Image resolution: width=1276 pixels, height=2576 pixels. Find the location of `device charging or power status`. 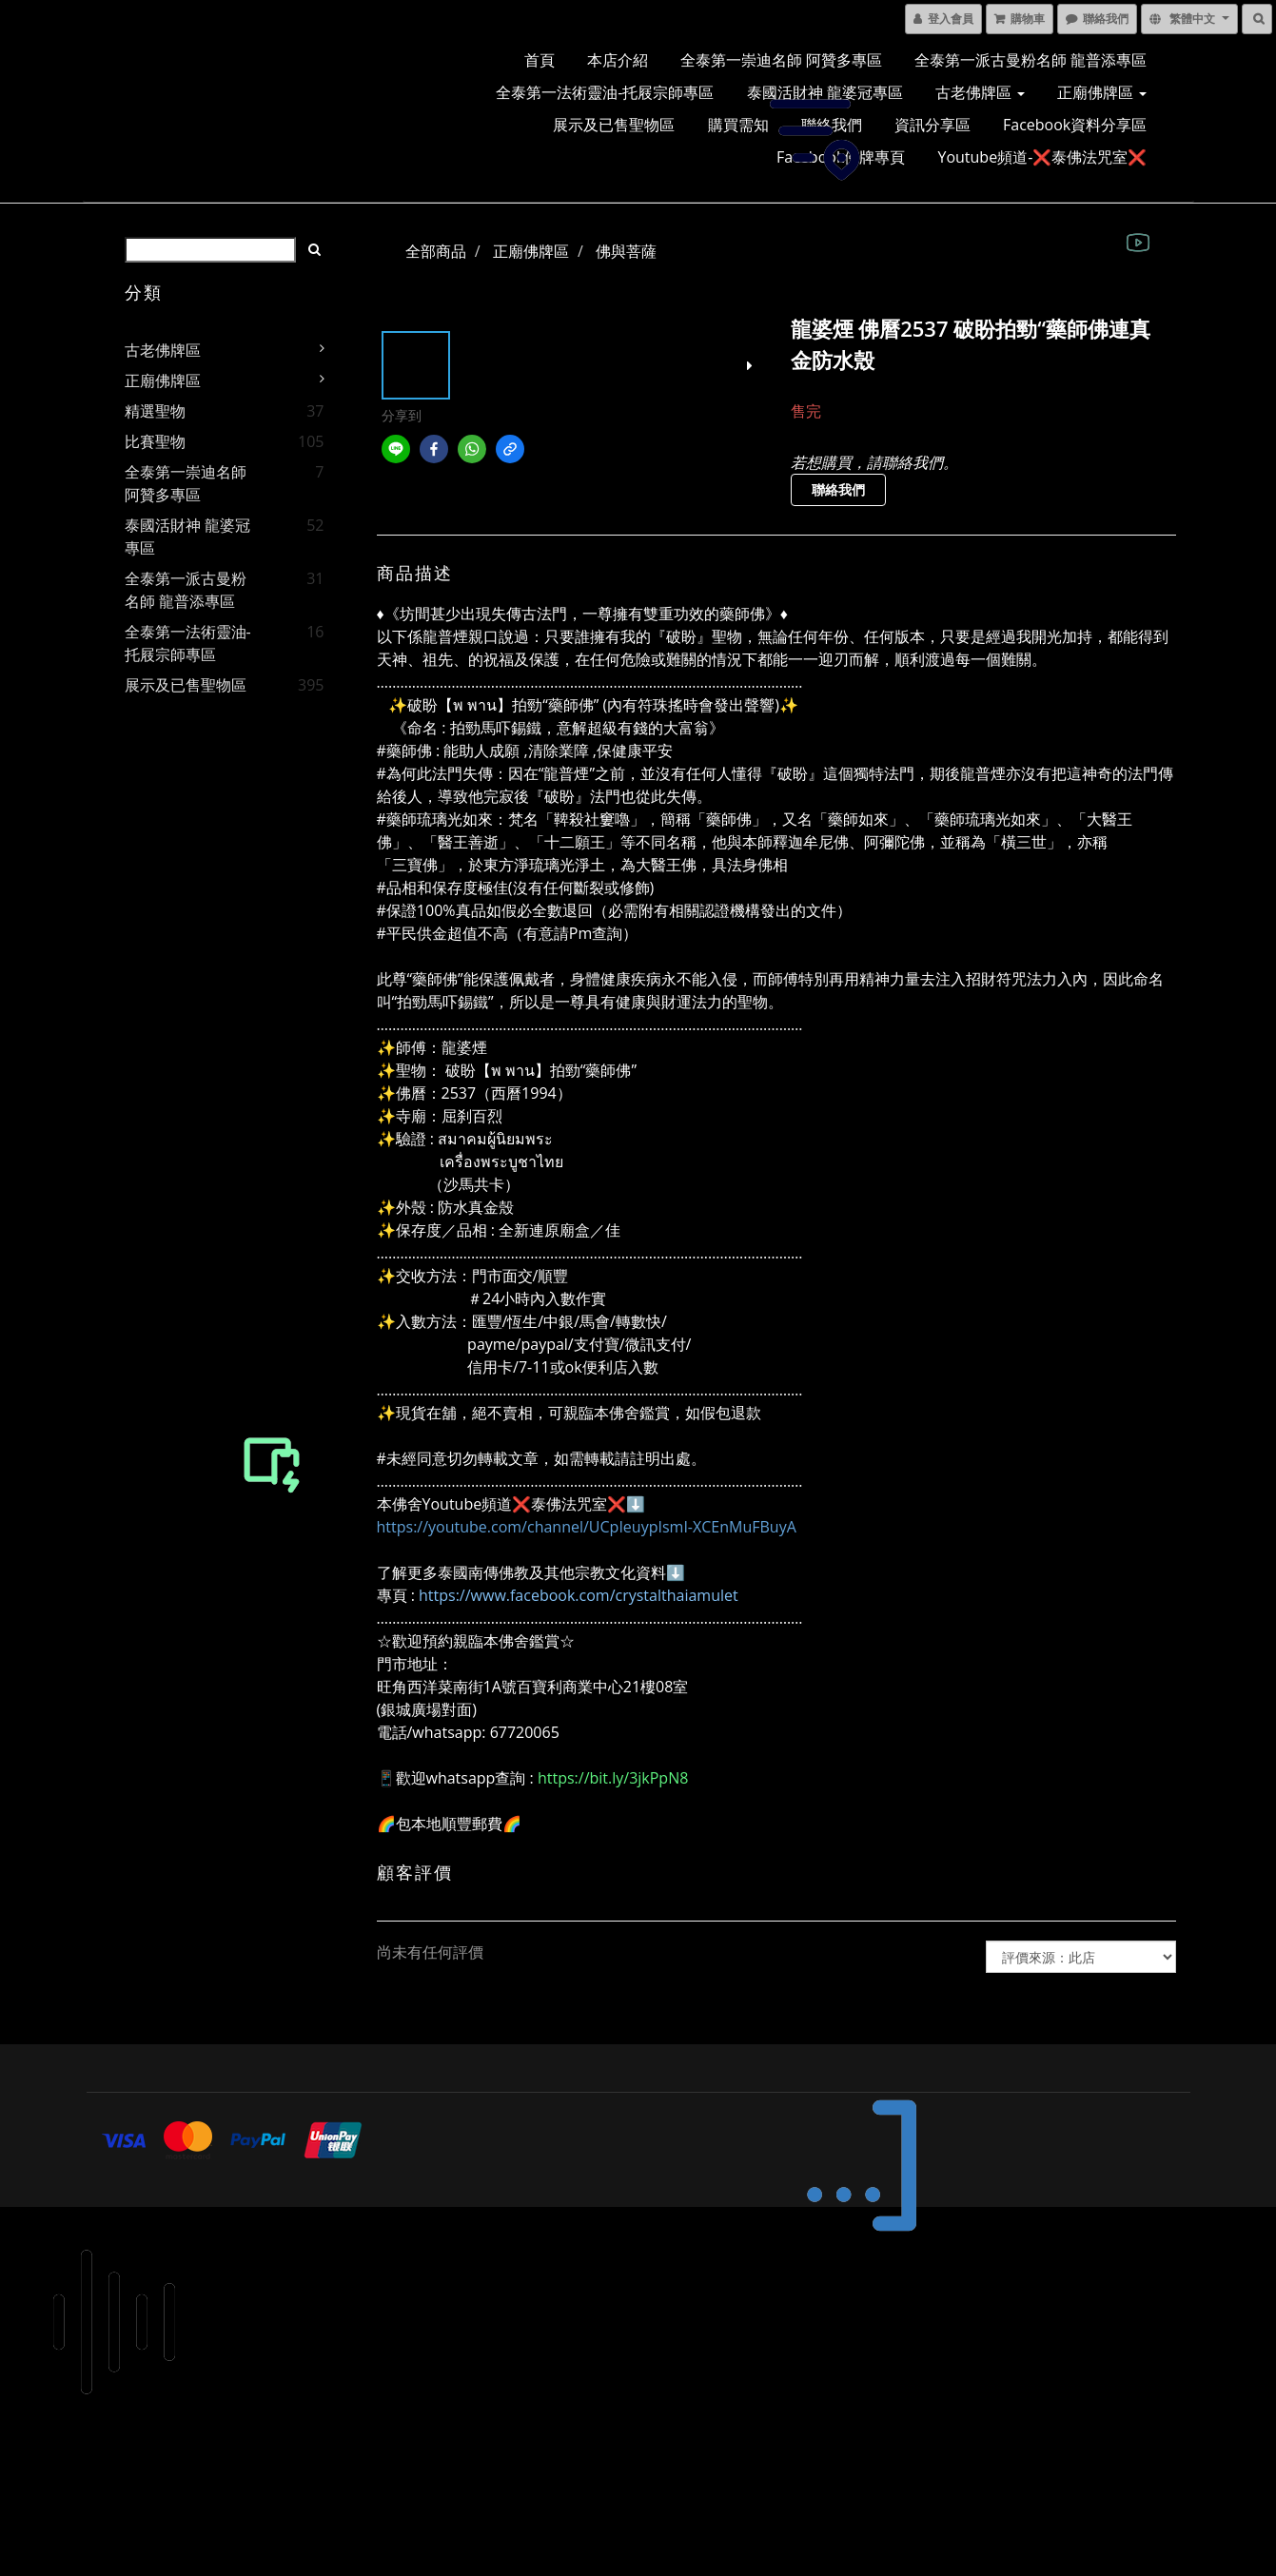

device charging or power status is located at coordinates (271, 1462).